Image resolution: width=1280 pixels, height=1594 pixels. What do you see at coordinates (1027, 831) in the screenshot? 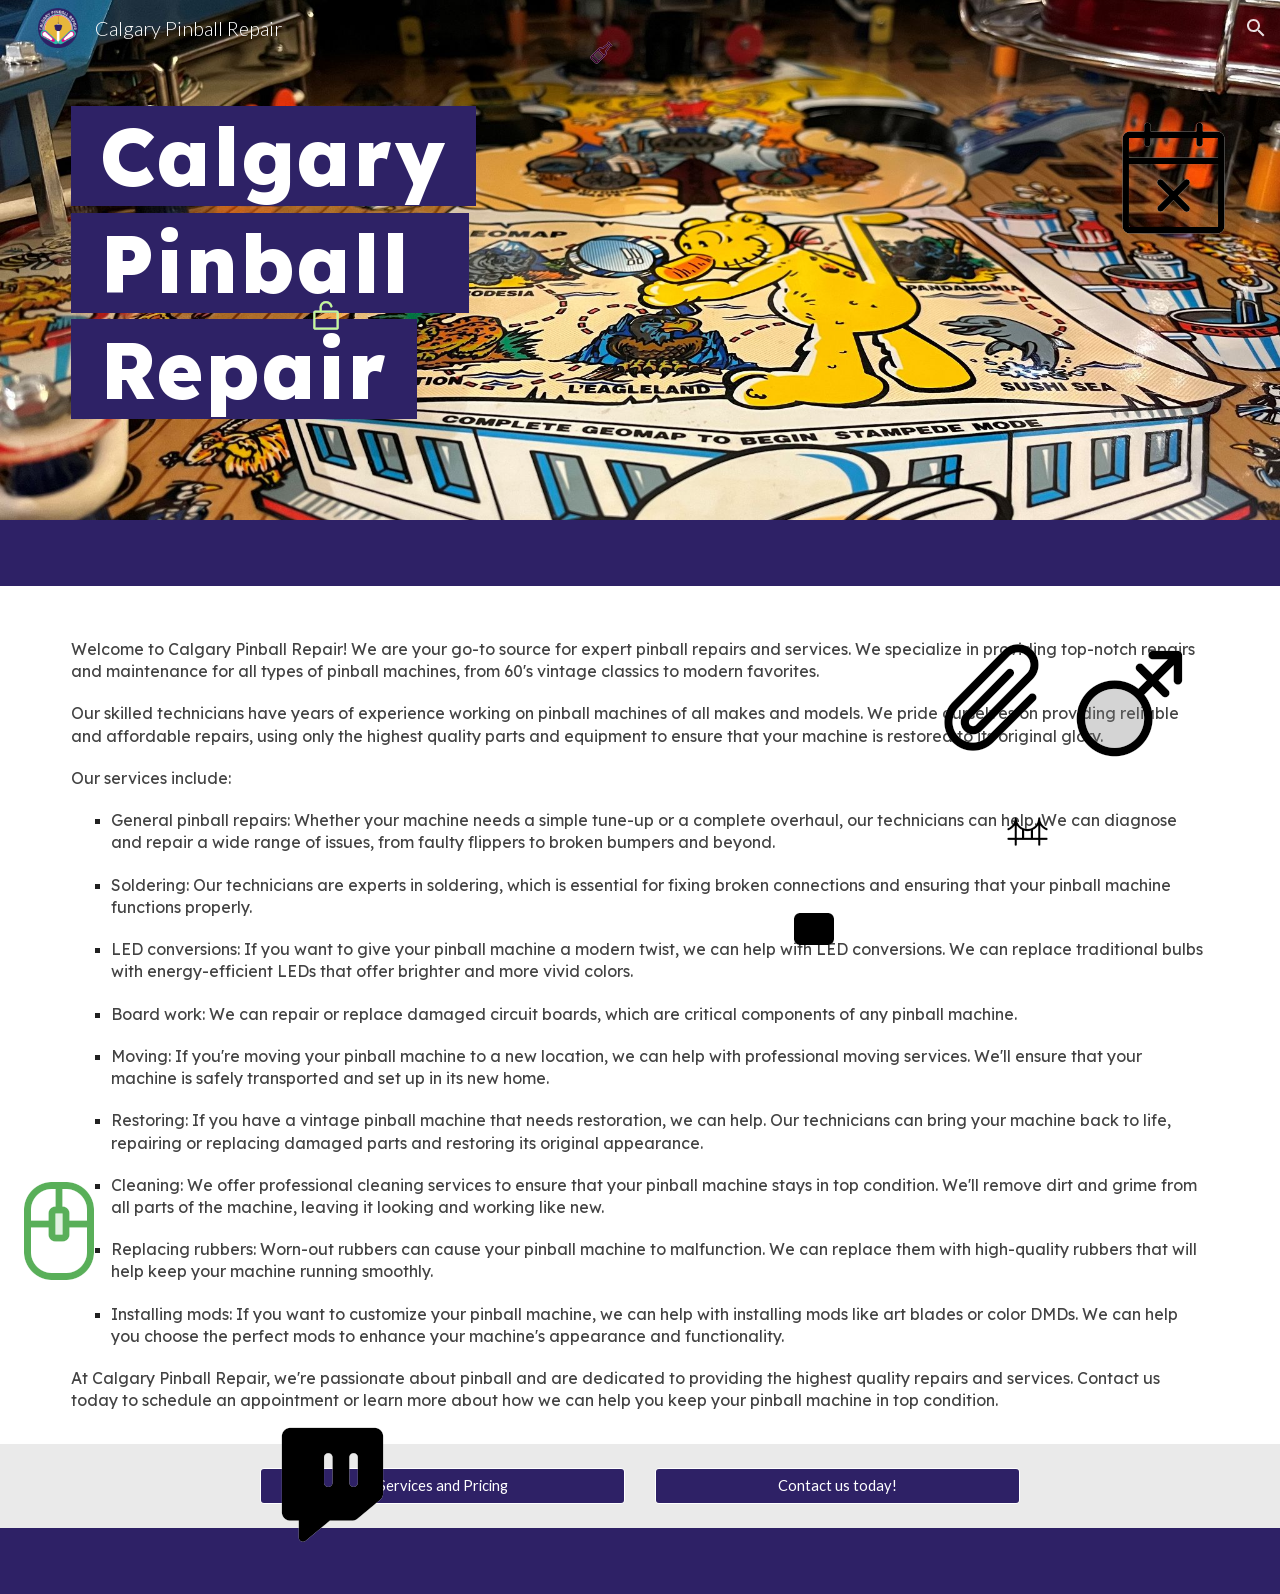
I see `view bridge or crossing information` at bounding box center [1027, 831].